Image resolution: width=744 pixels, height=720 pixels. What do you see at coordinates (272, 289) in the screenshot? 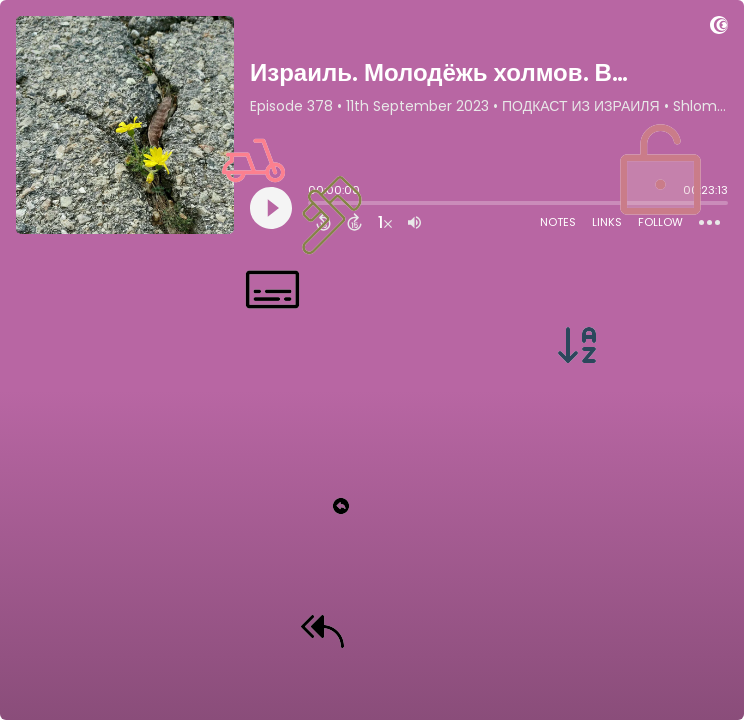
I see `enable subtitles or closed captions` at bounding box center [272, 289].